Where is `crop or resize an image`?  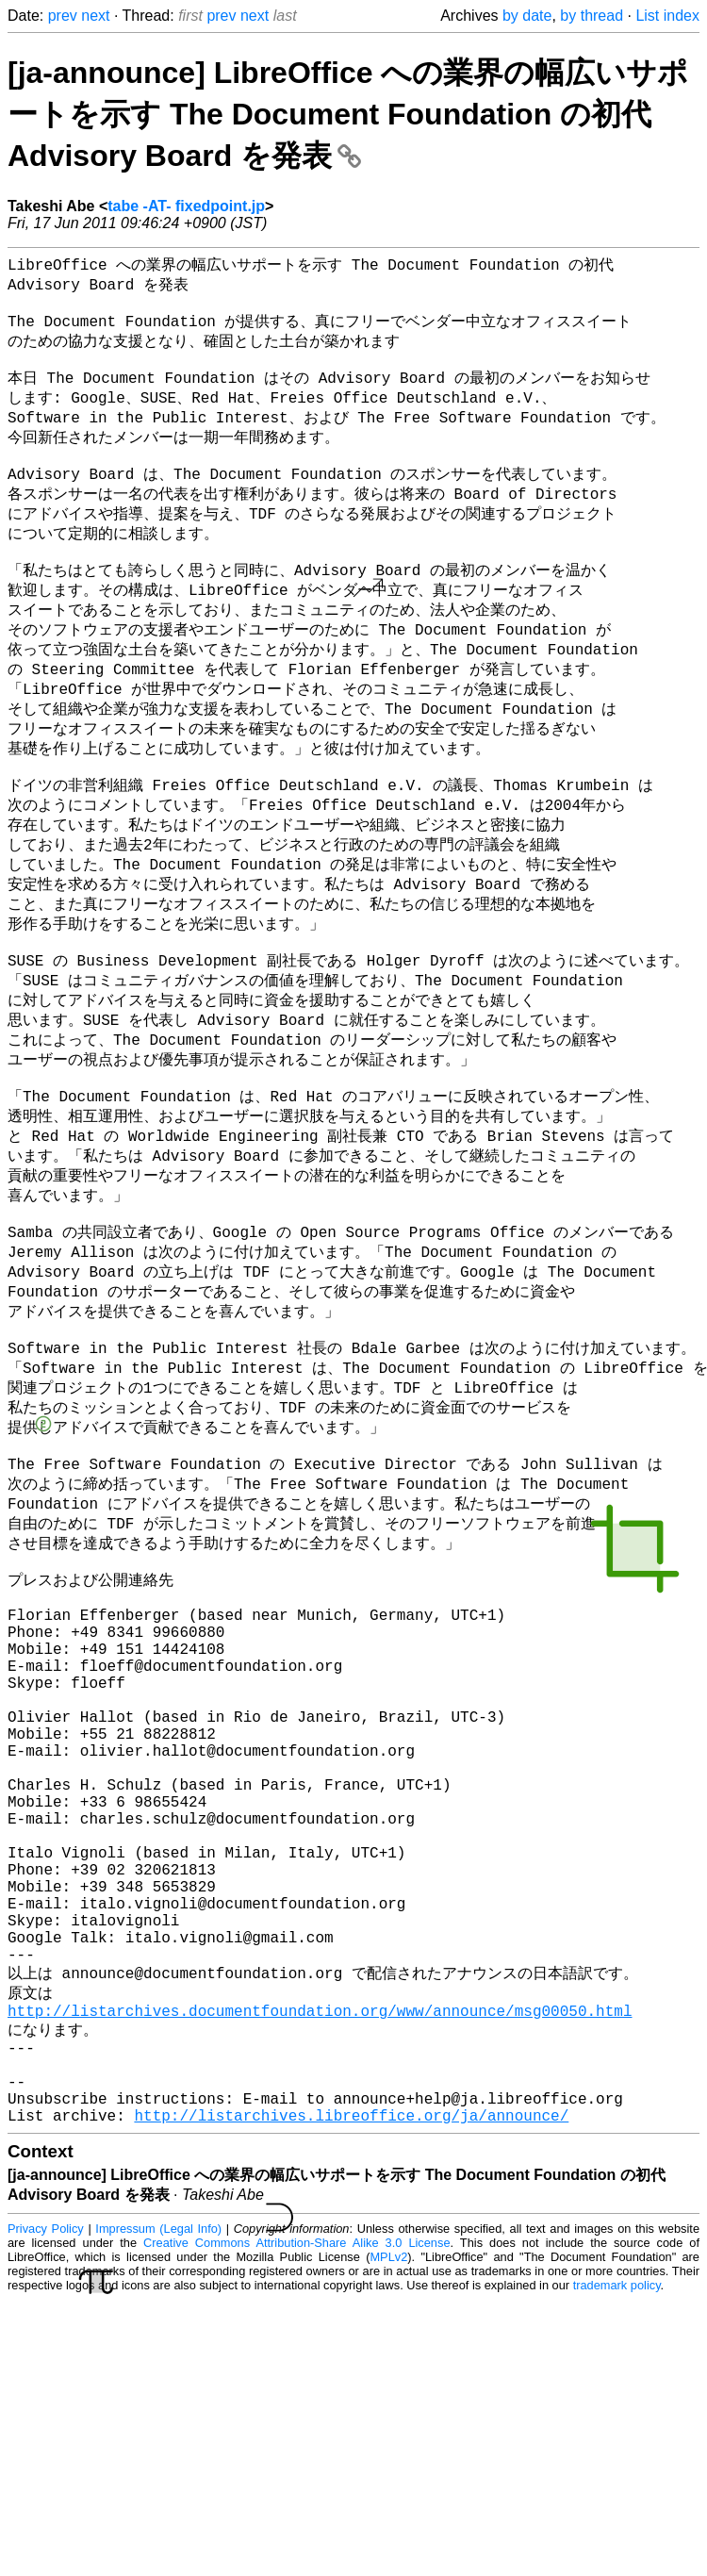 crop or resize an image is located at coordinates (634, 1548).